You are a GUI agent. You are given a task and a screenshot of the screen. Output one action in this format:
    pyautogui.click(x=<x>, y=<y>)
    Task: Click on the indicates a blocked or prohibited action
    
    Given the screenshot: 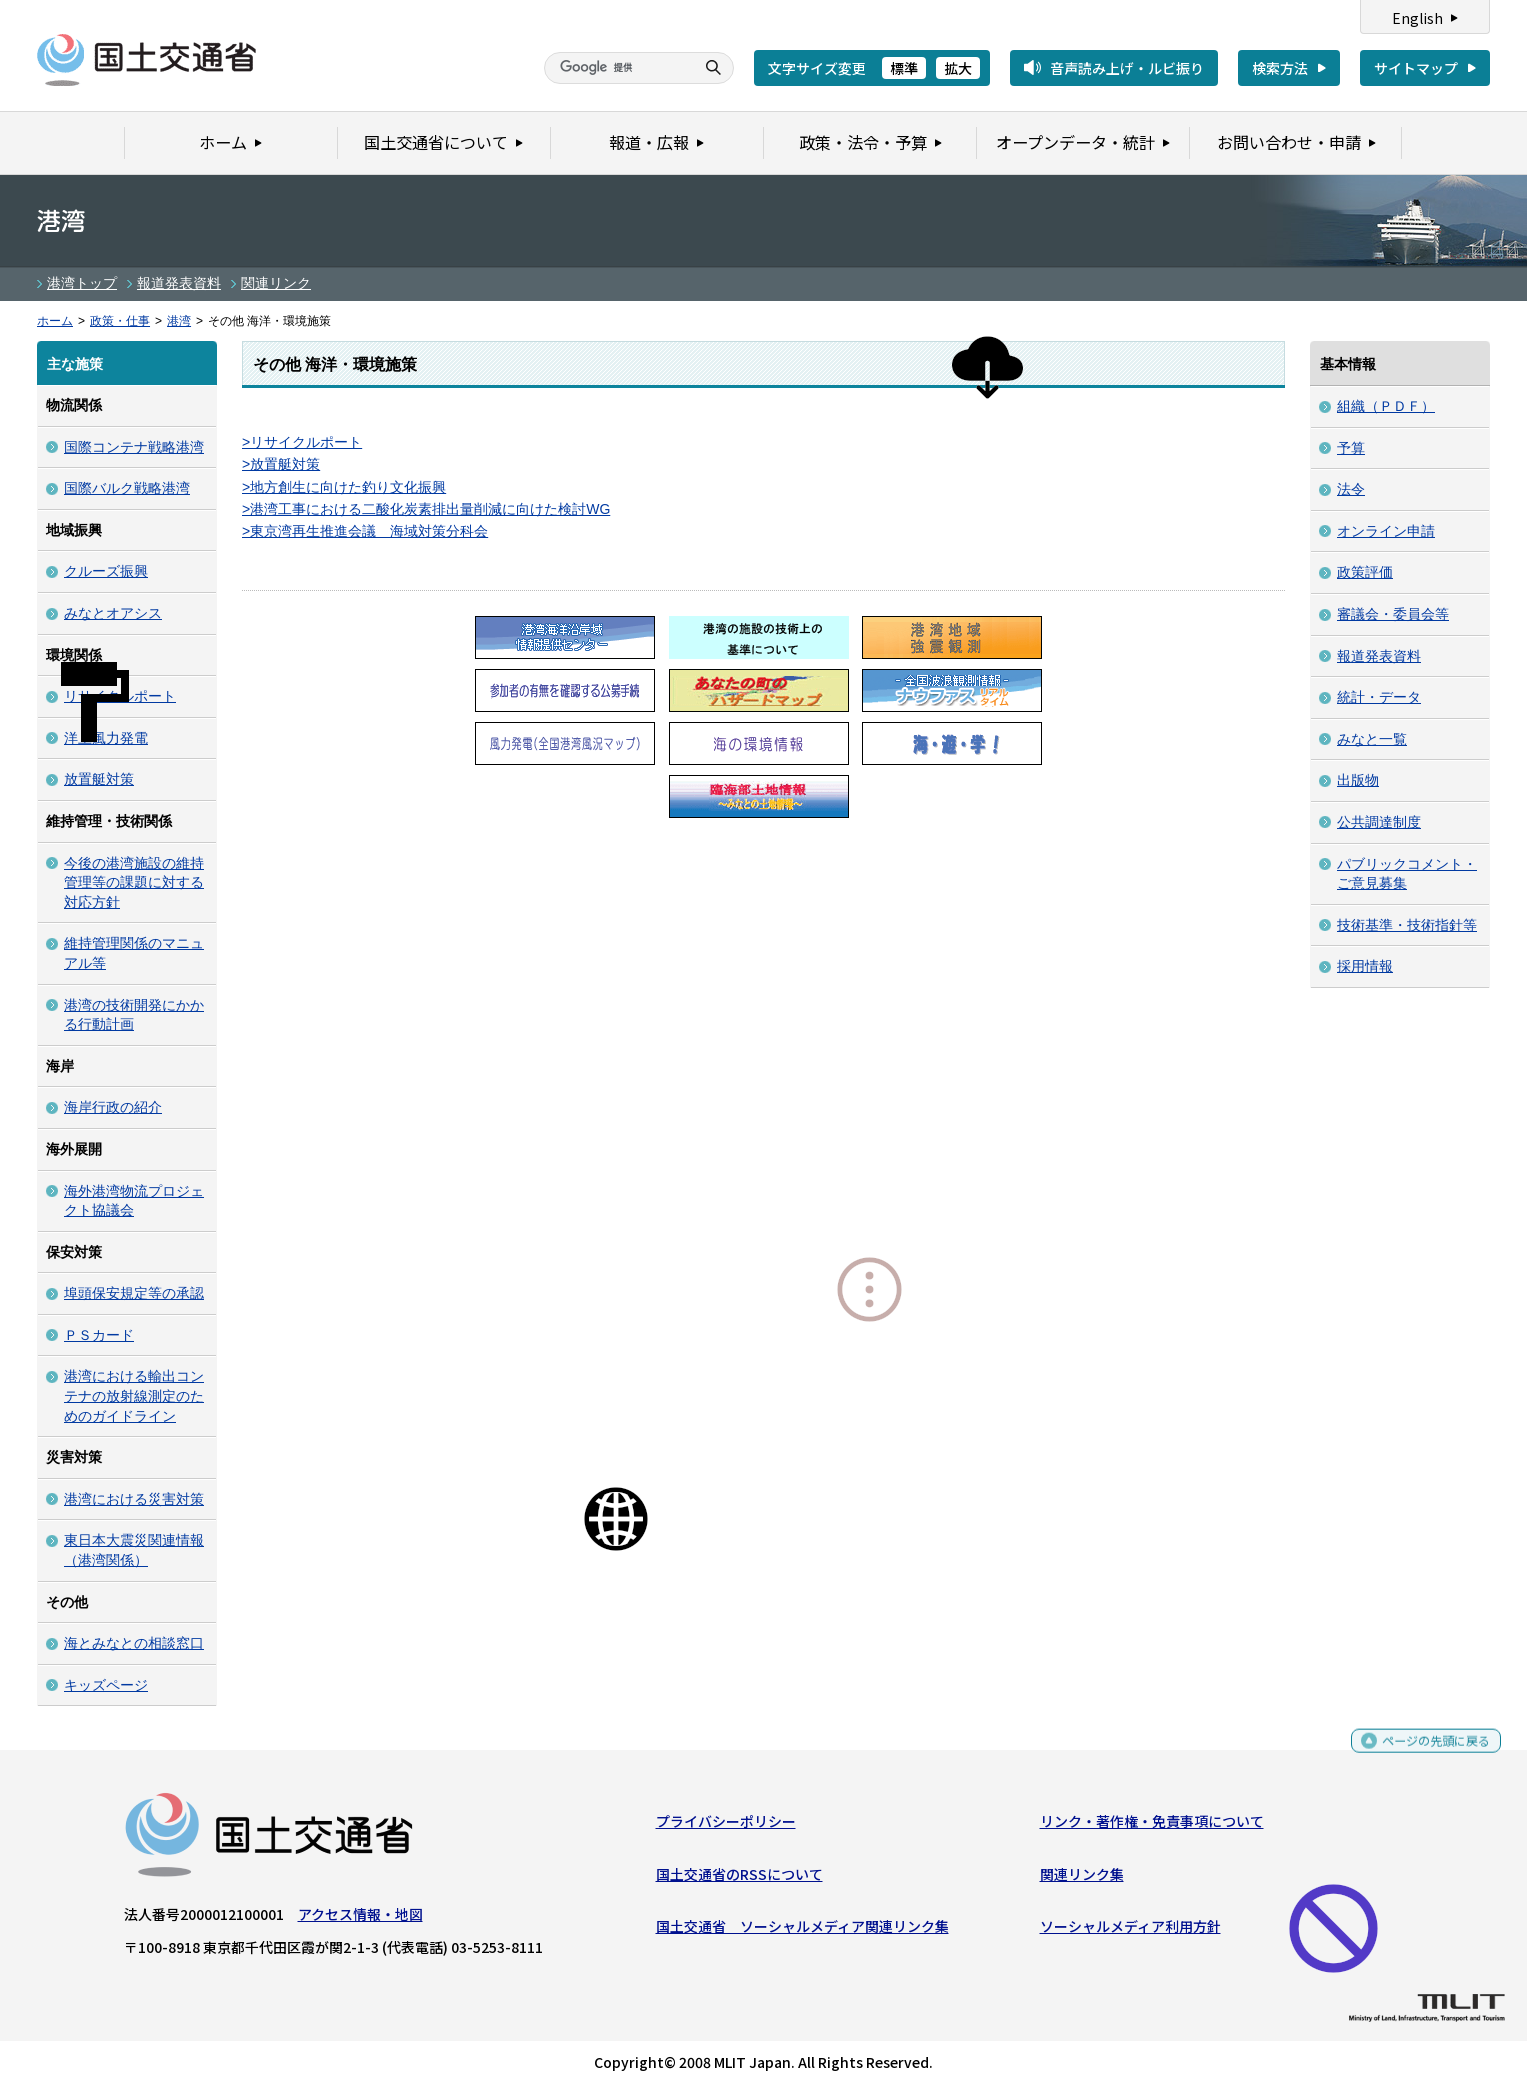 What is the action you would take?
    pyautogui.click(x=1333, y=1928)
    